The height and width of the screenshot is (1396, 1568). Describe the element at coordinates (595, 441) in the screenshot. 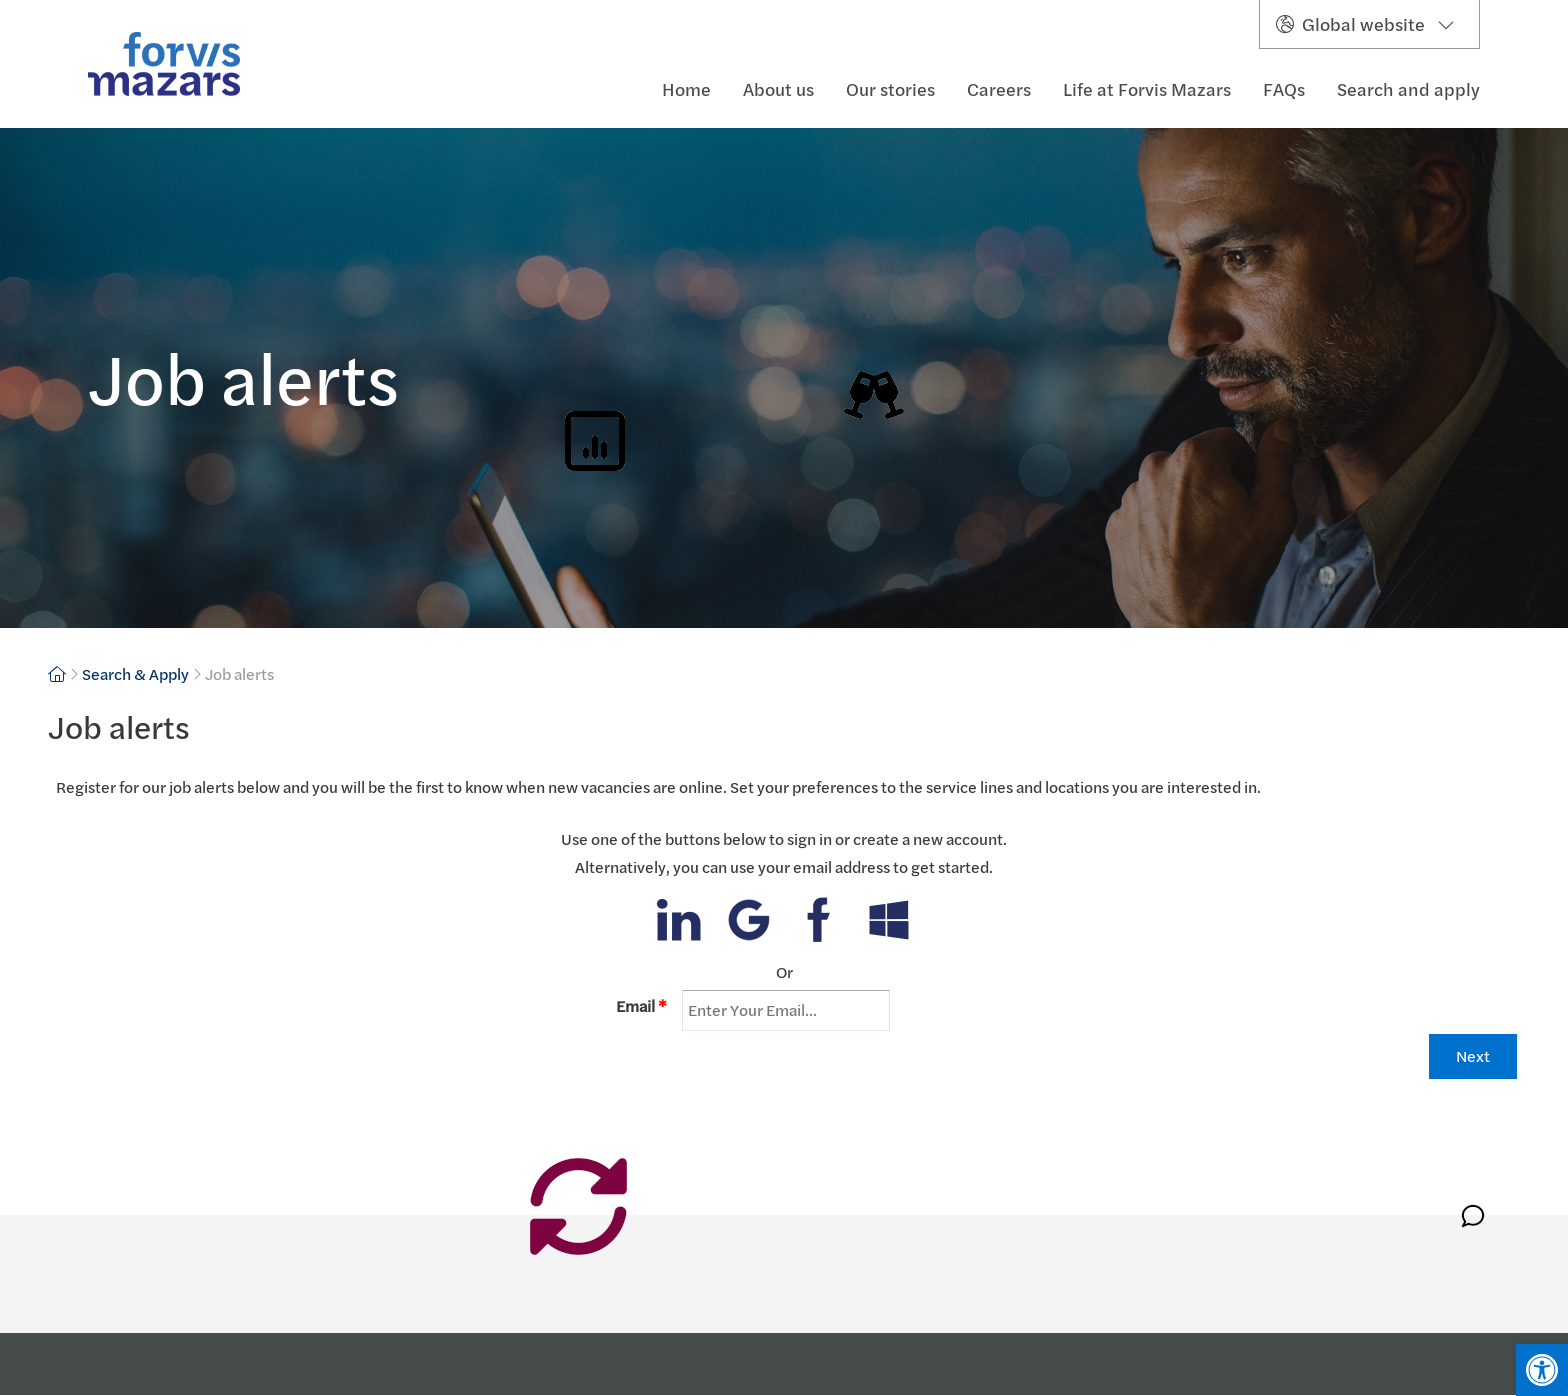

I see `align content to bottom center` at that location.